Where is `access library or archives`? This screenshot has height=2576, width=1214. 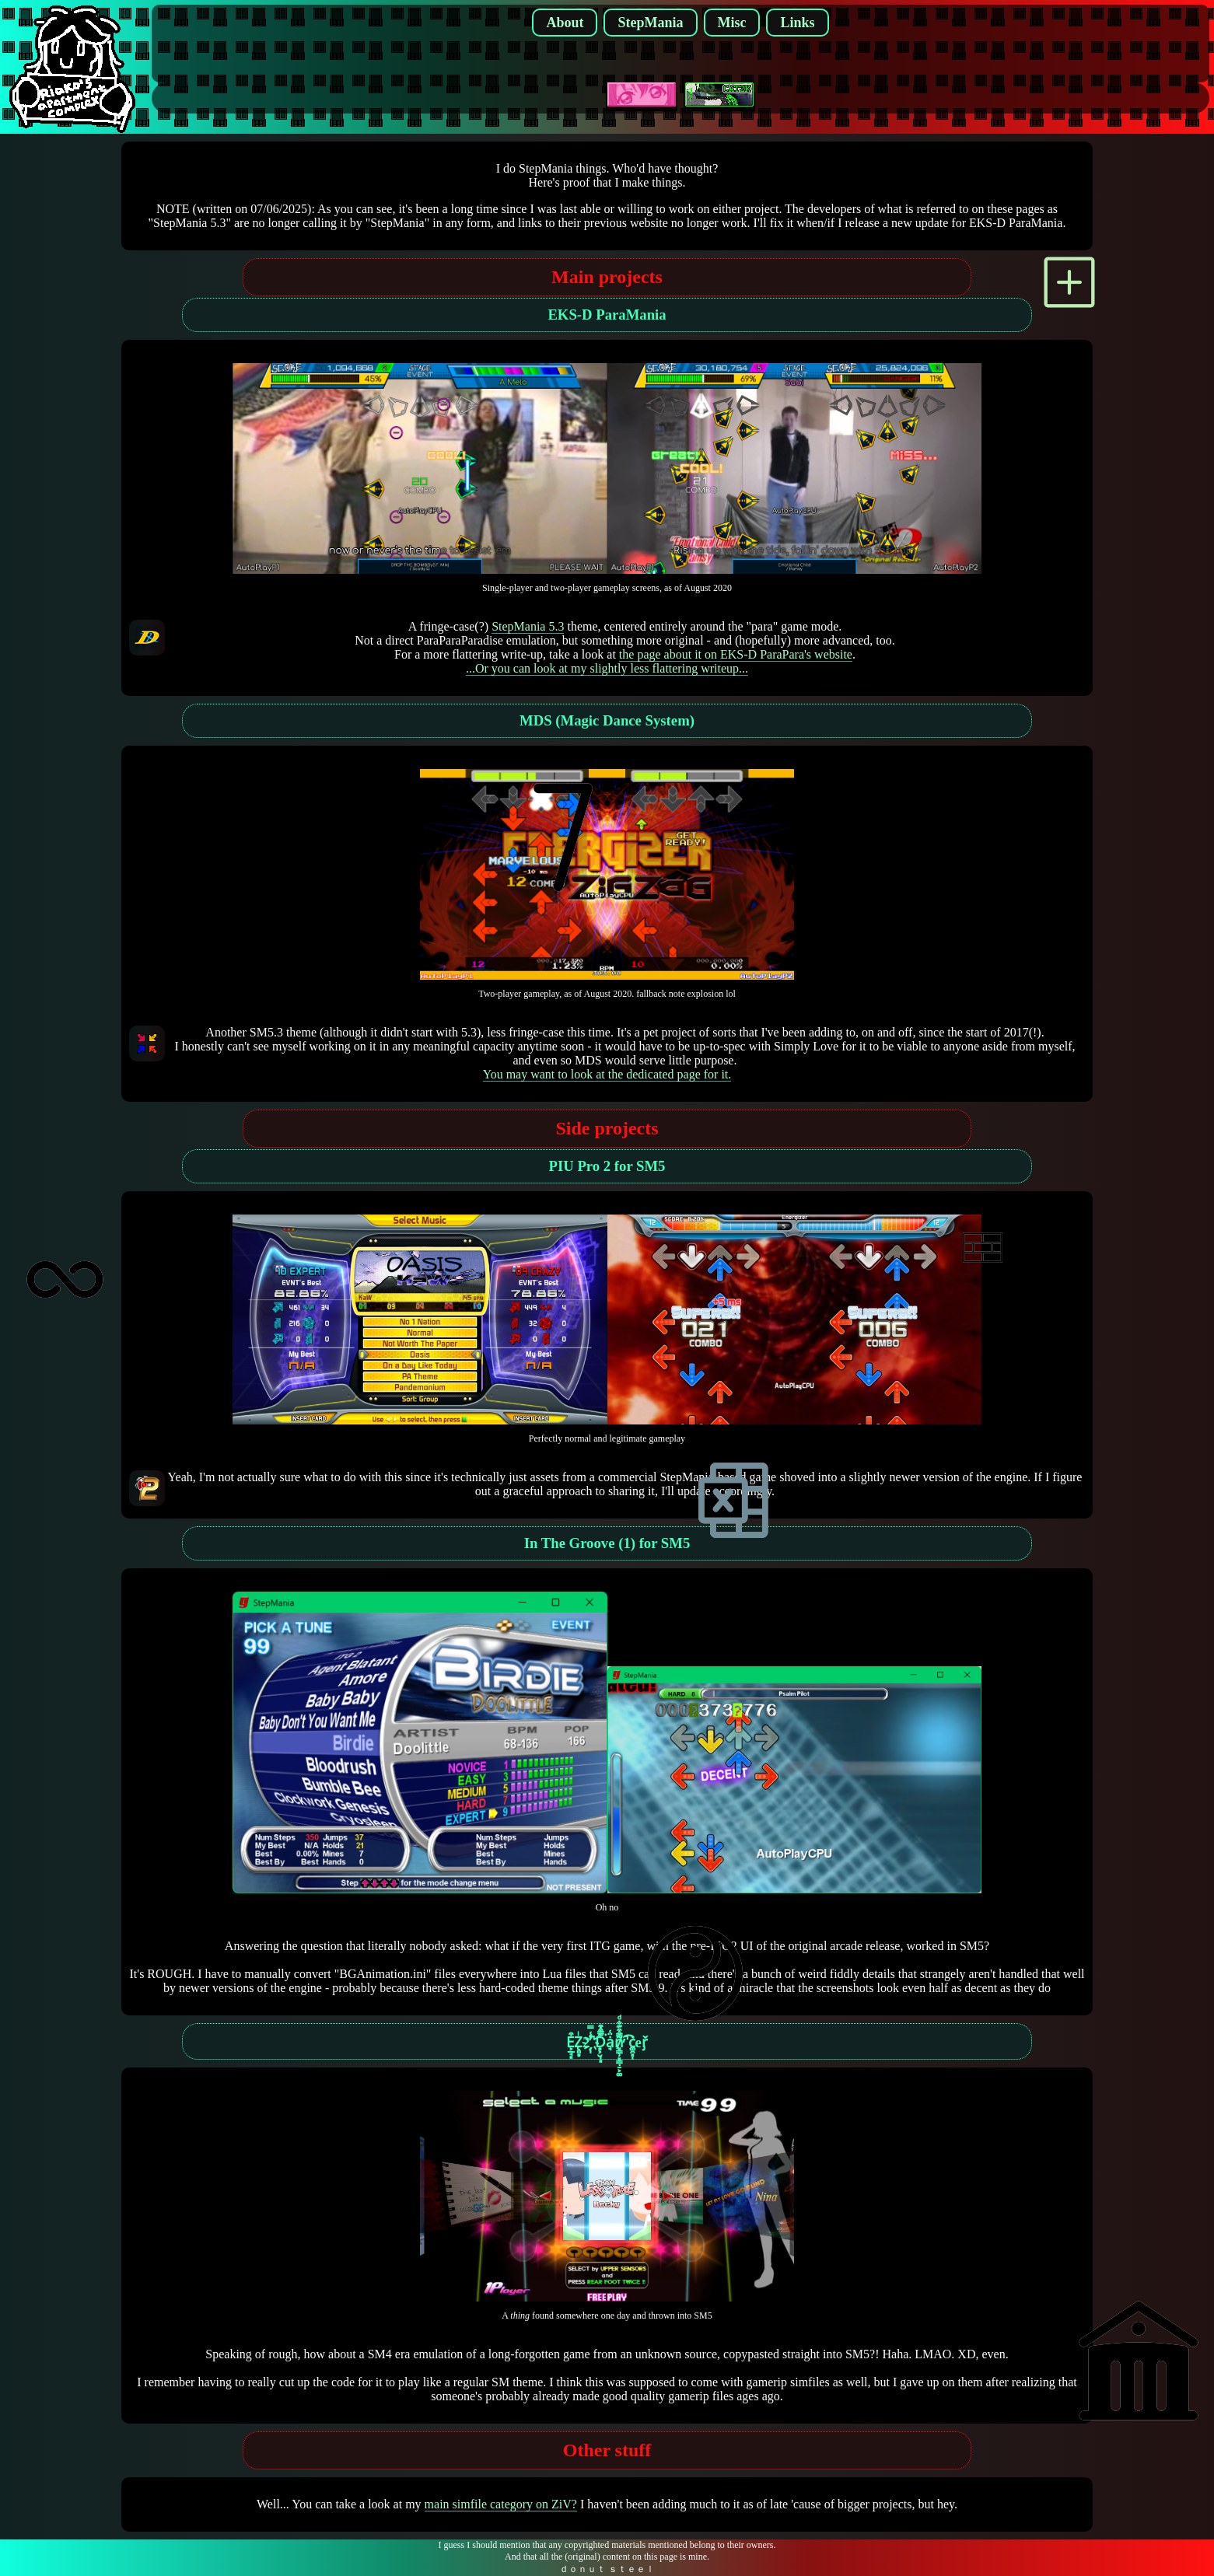
access library or archives is located at coordinates (1139, 2361).